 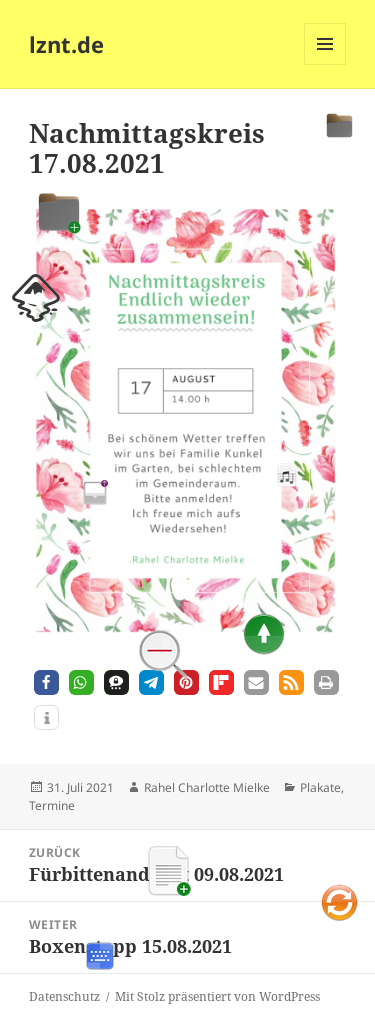 I want to click on iMelody ringtone file, so click(x=287, y=475).